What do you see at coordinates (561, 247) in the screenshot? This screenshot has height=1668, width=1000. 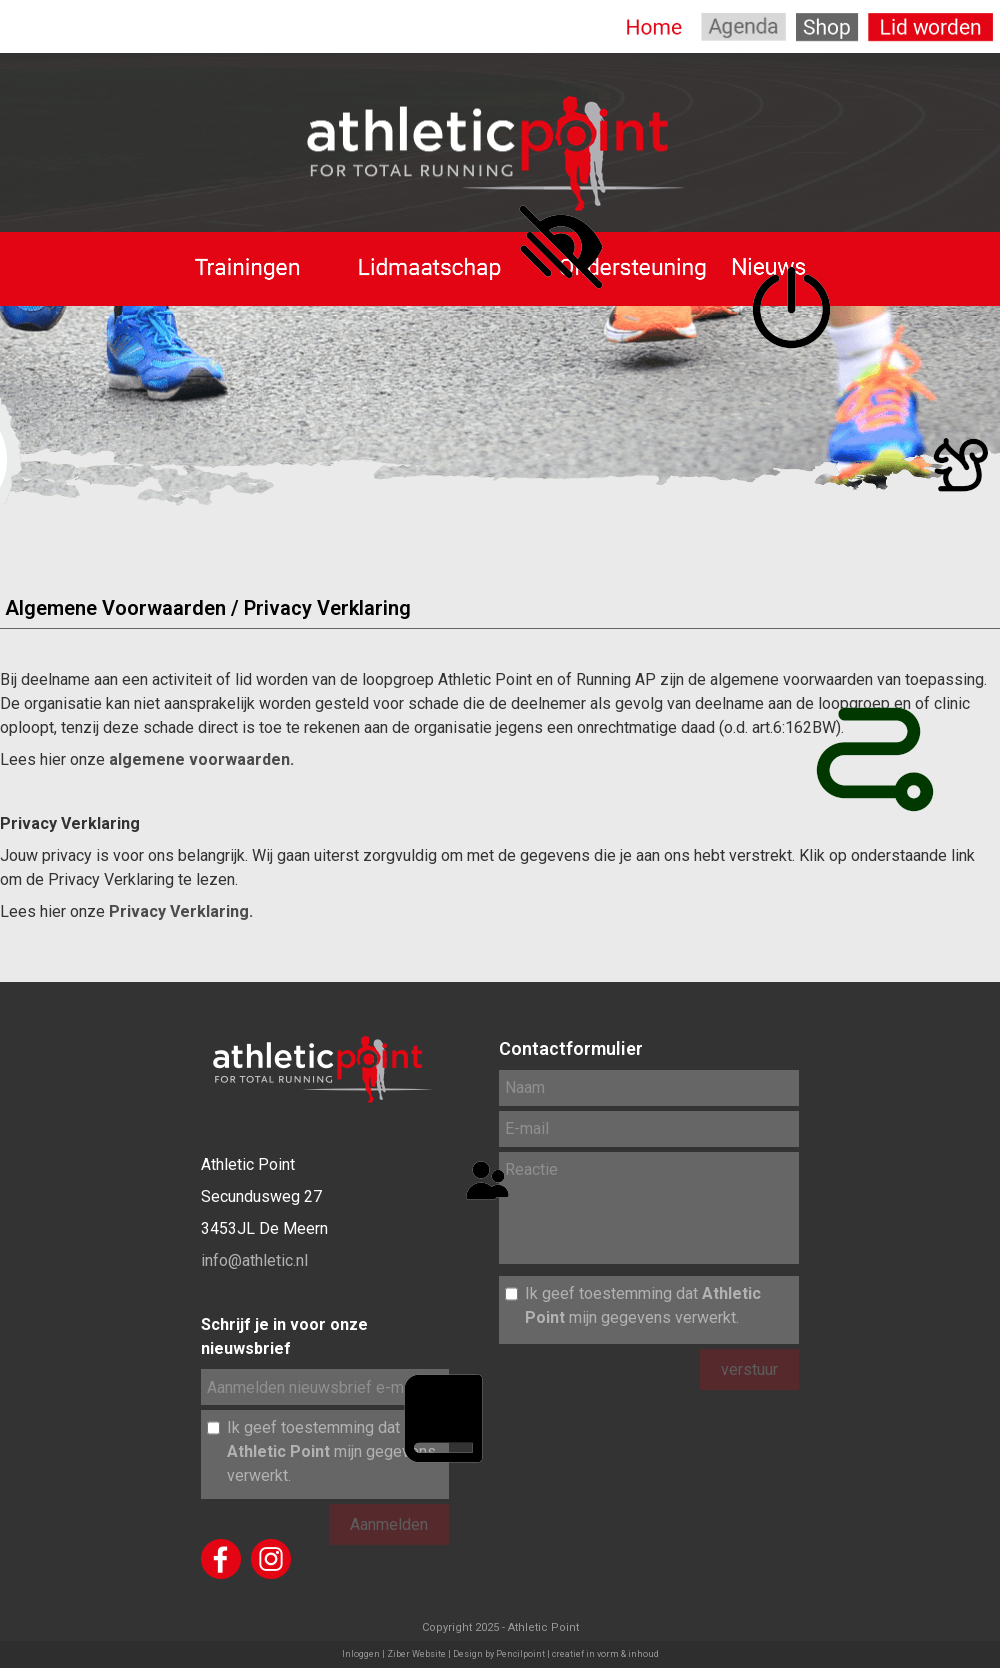 I see `indicates low vision or visual impairment accessibility mode` at bounding box center [561, 247].